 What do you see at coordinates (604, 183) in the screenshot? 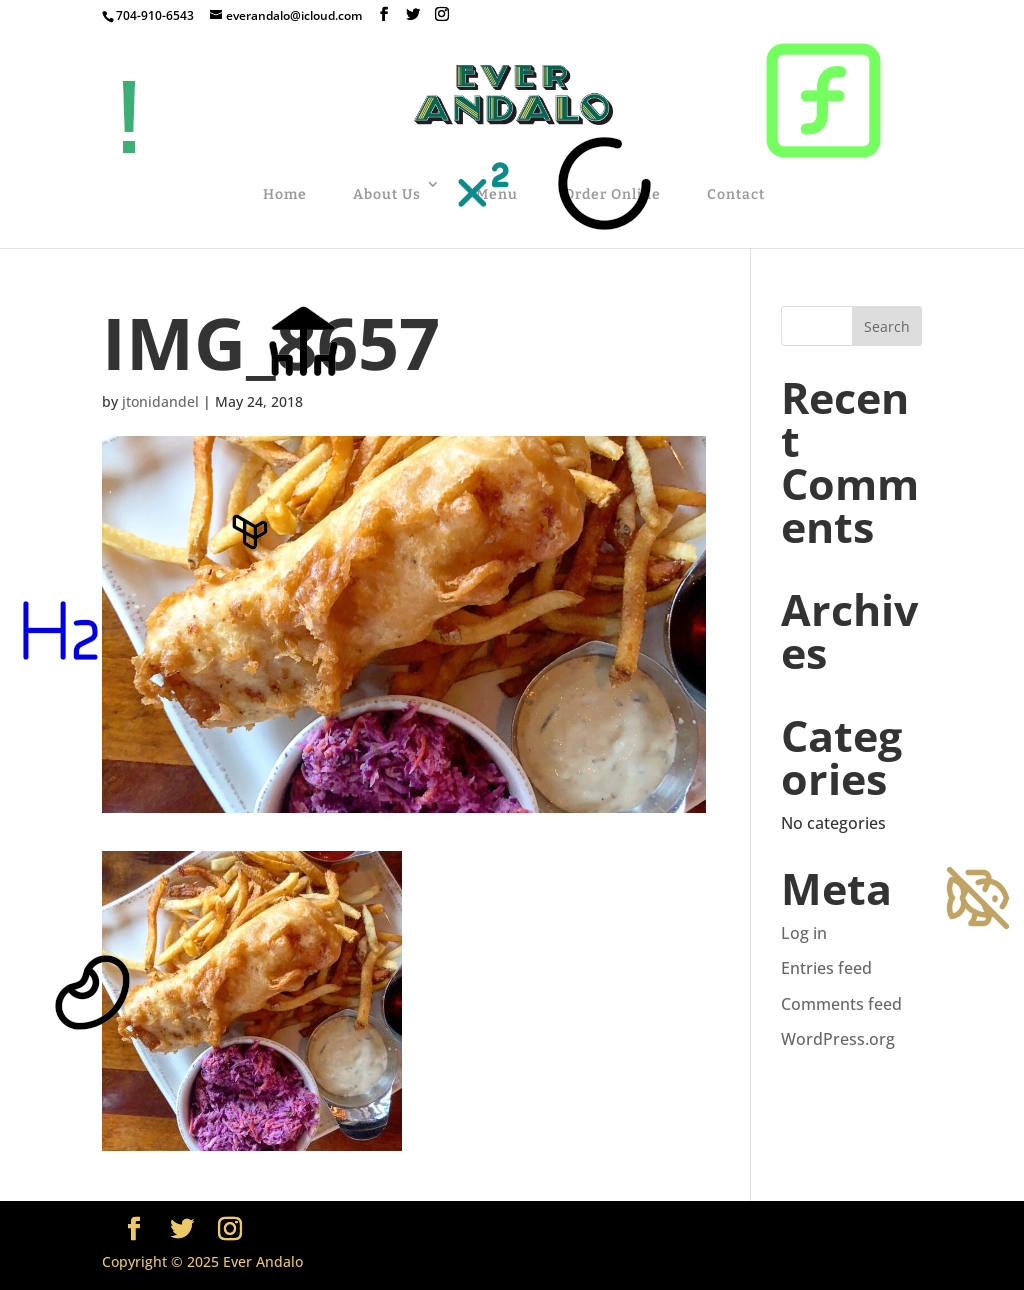
I see `loading content in progress` at bounding box center [604, 183].